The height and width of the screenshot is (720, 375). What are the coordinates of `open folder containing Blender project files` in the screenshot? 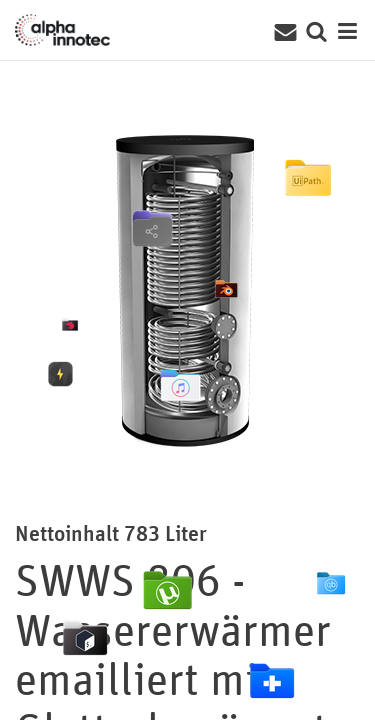 It's located at (226, 289).